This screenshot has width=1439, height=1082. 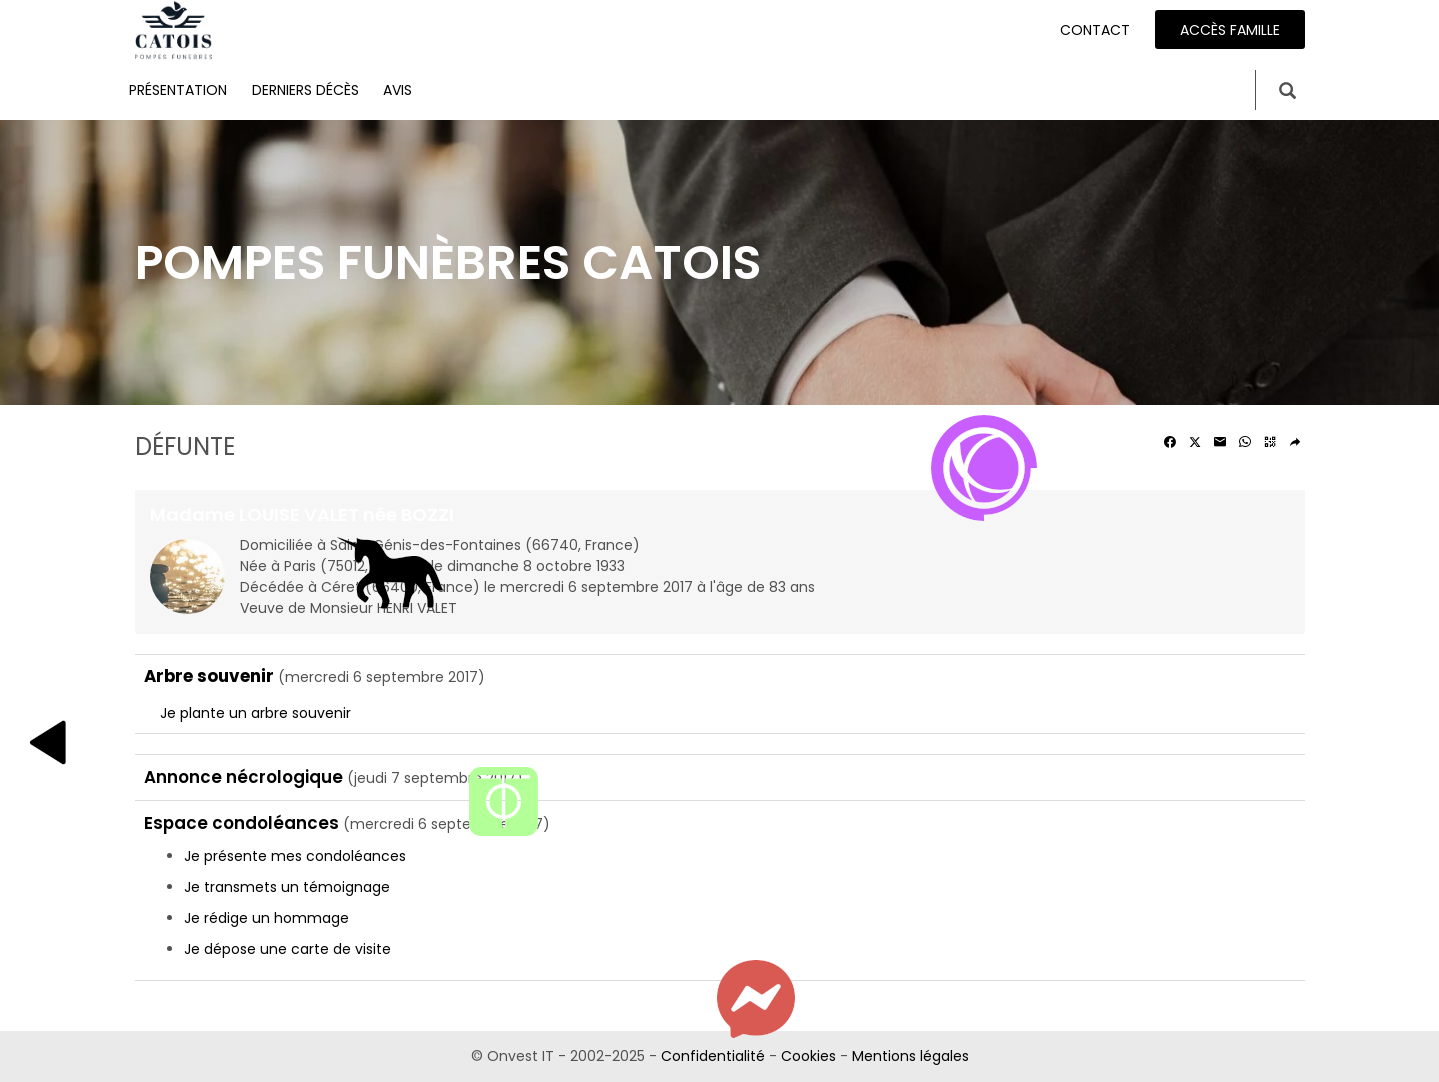 I want to click on open Facebook Messenger app, so click(x=756, y=999).